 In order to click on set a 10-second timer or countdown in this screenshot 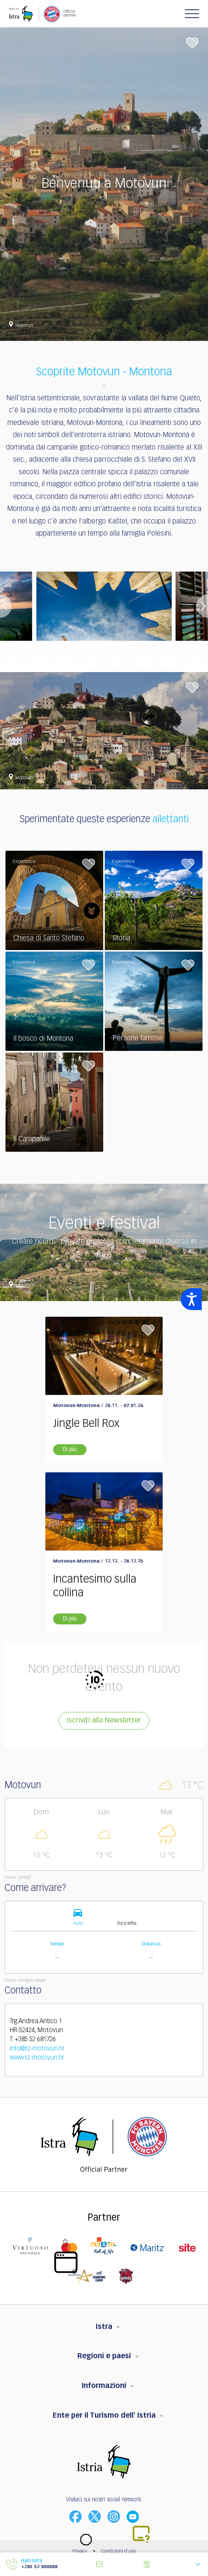, I will do `click(95, 1680)`.